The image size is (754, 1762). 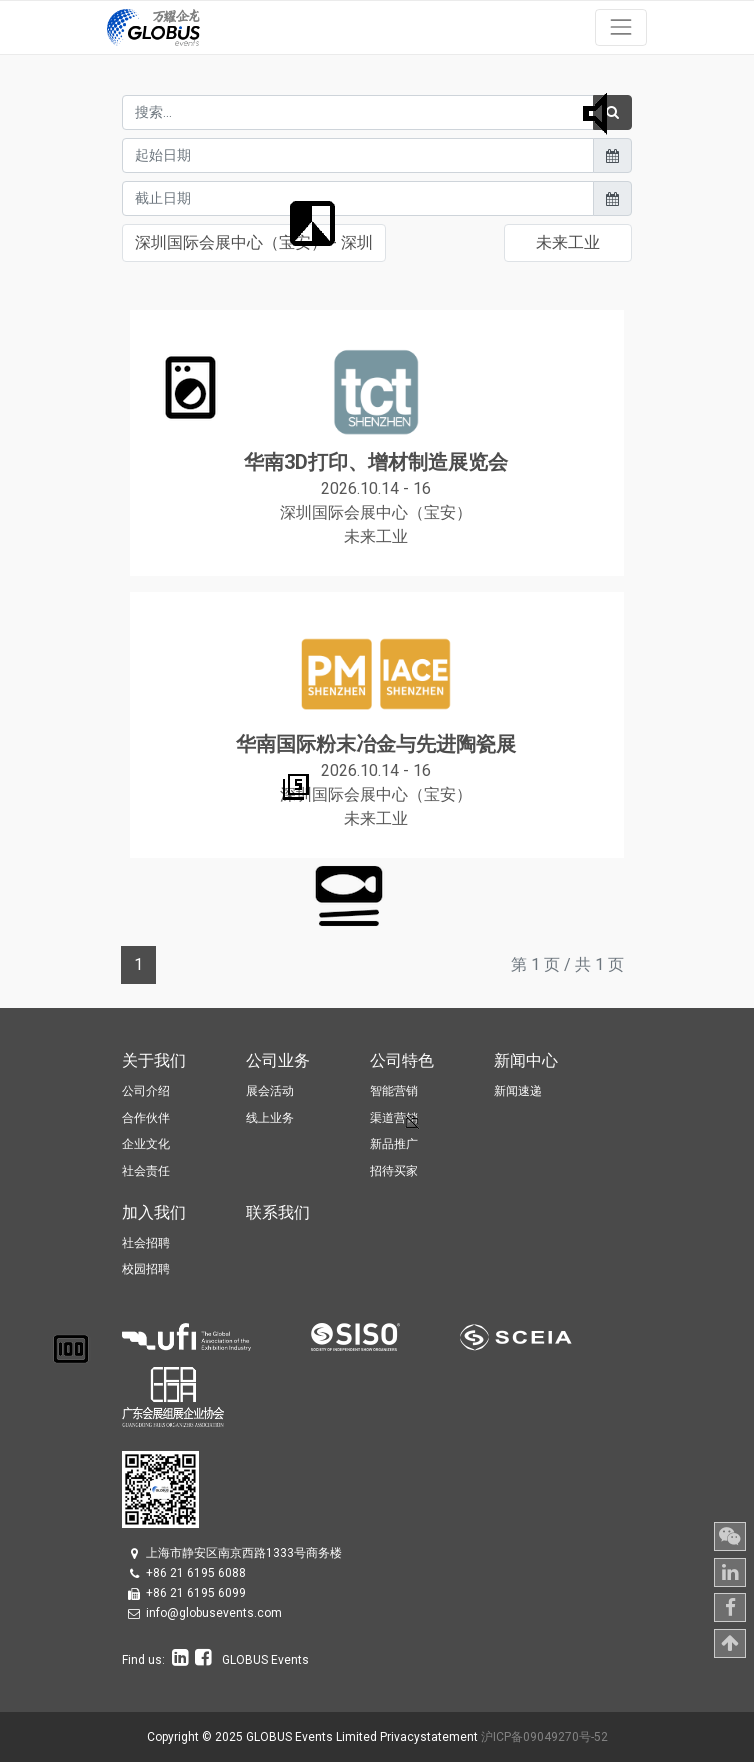 I want to click on work mode disabled or turned off, so click(x=412, y=1122).